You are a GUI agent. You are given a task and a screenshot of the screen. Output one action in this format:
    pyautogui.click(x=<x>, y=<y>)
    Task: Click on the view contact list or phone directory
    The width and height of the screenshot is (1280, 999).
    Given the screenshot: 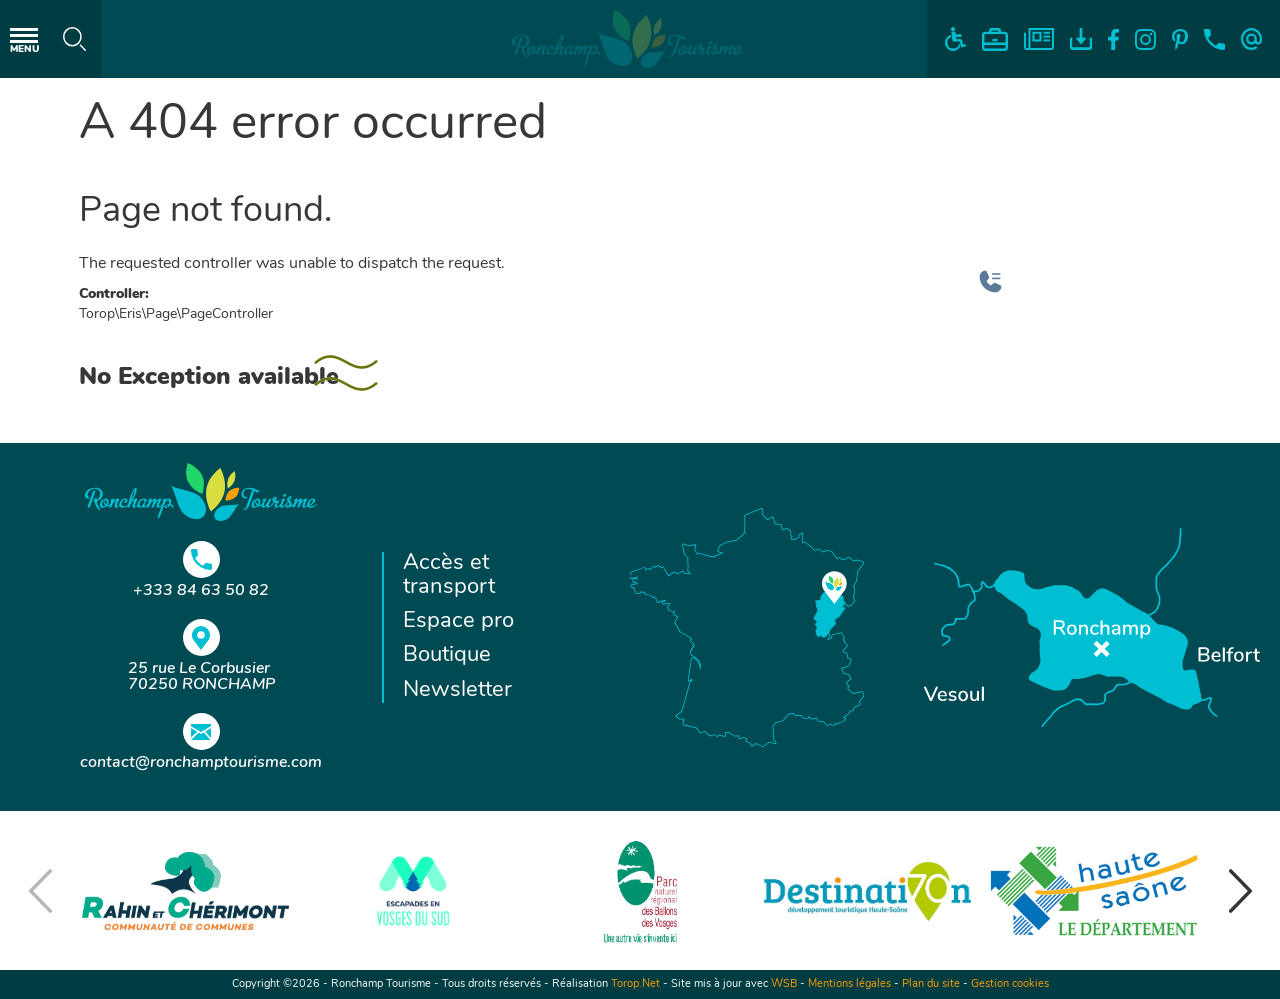 What is the action you would take?
    pyautogui.click(x=991, y=281)
    